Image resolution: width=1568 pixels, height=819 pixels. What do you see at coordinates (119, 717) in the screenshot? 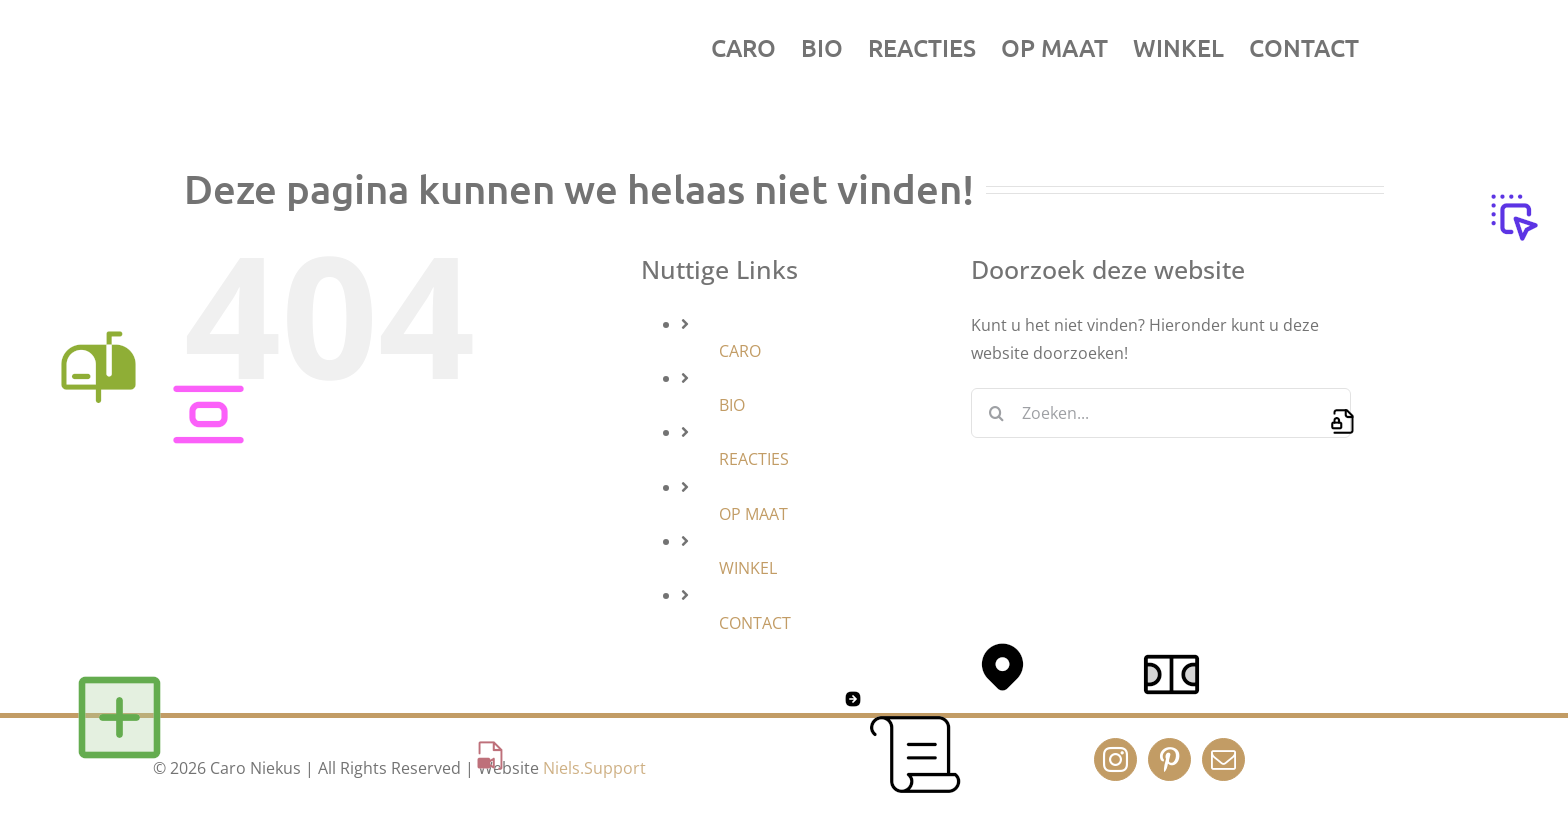
I see `add a new item or entry` at bounding box center [119, 717].